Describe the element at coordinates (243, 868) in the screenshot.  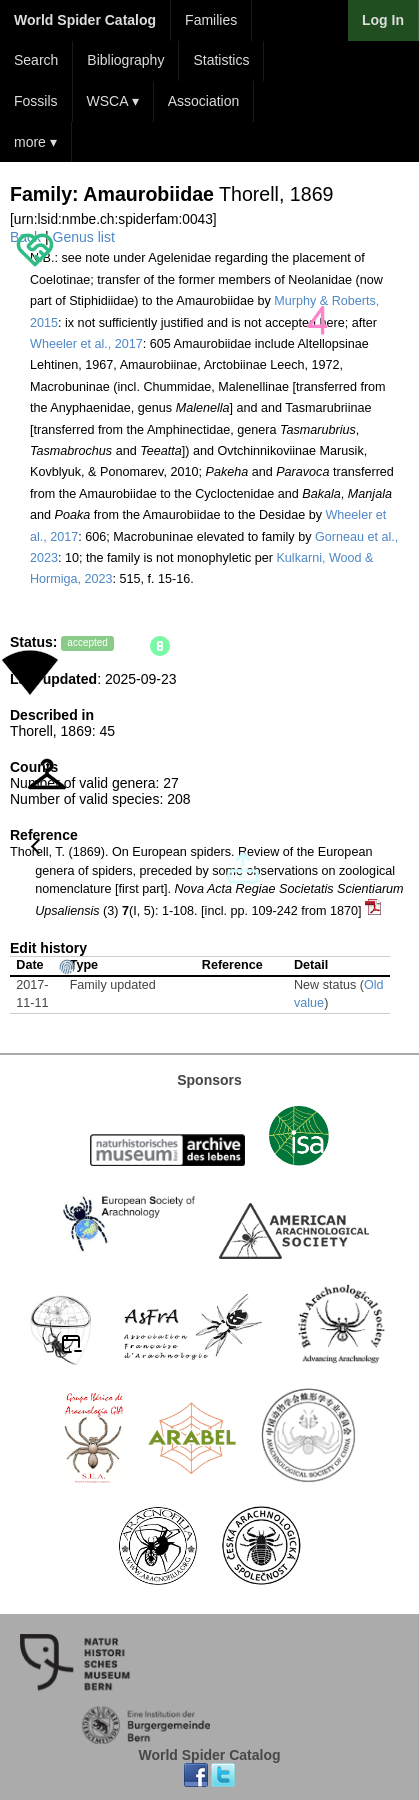
I see `upload files to local storage or drive` at that location.